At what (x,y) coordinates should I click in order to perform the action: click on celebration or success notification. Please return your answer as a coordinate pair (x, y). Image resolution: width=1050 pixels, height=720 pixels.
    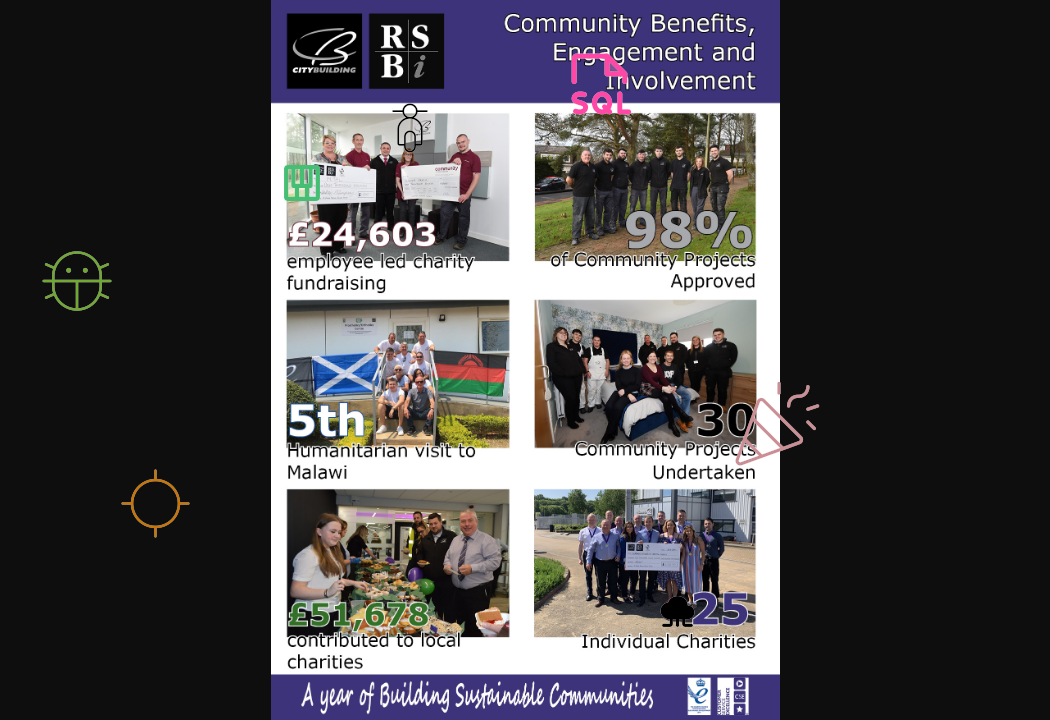
    Looking at the image, I should click on (772, 428).